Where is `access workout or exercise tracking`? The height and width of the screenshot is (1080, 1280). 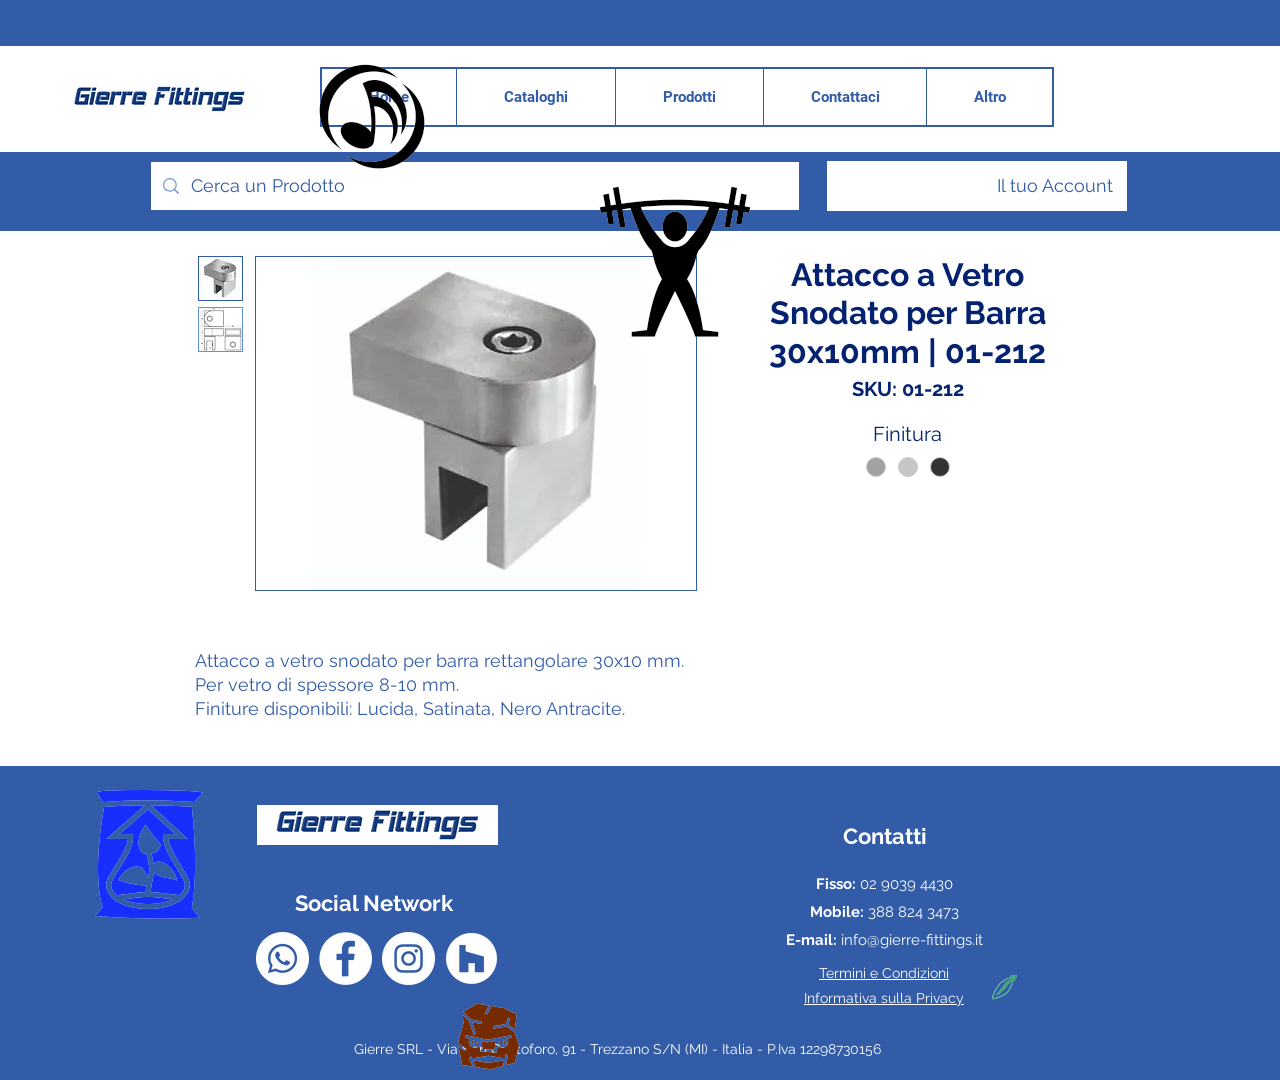 access workout or exercise tracking is located at coordinates (675, 262).